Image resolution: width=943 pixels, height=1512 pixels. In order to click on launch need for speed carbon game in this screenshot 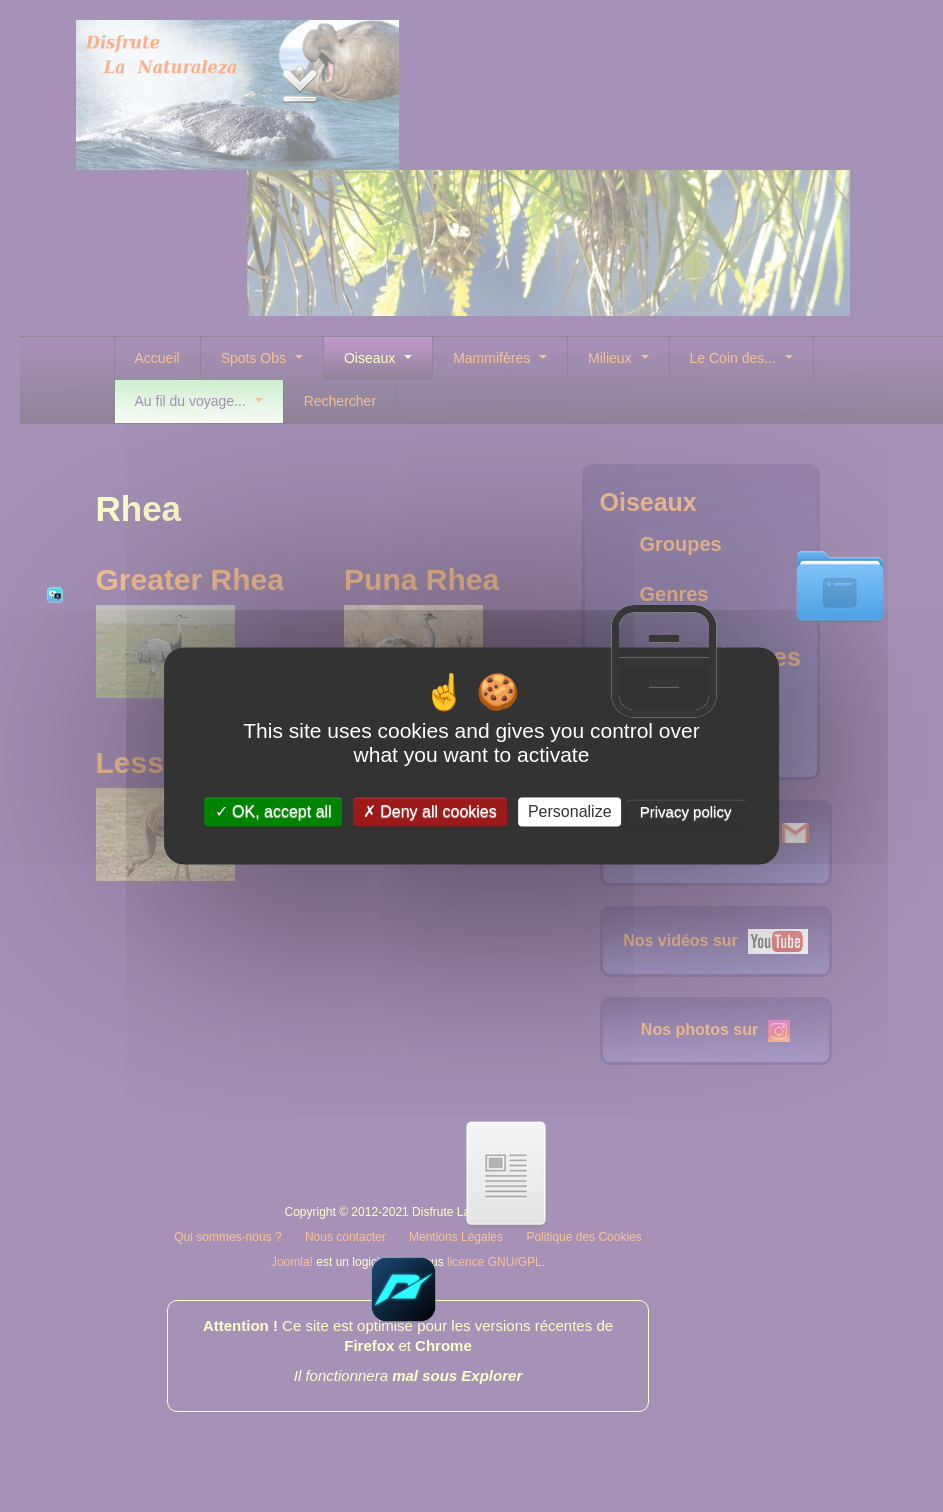, I will do `click(403, 1289)`.